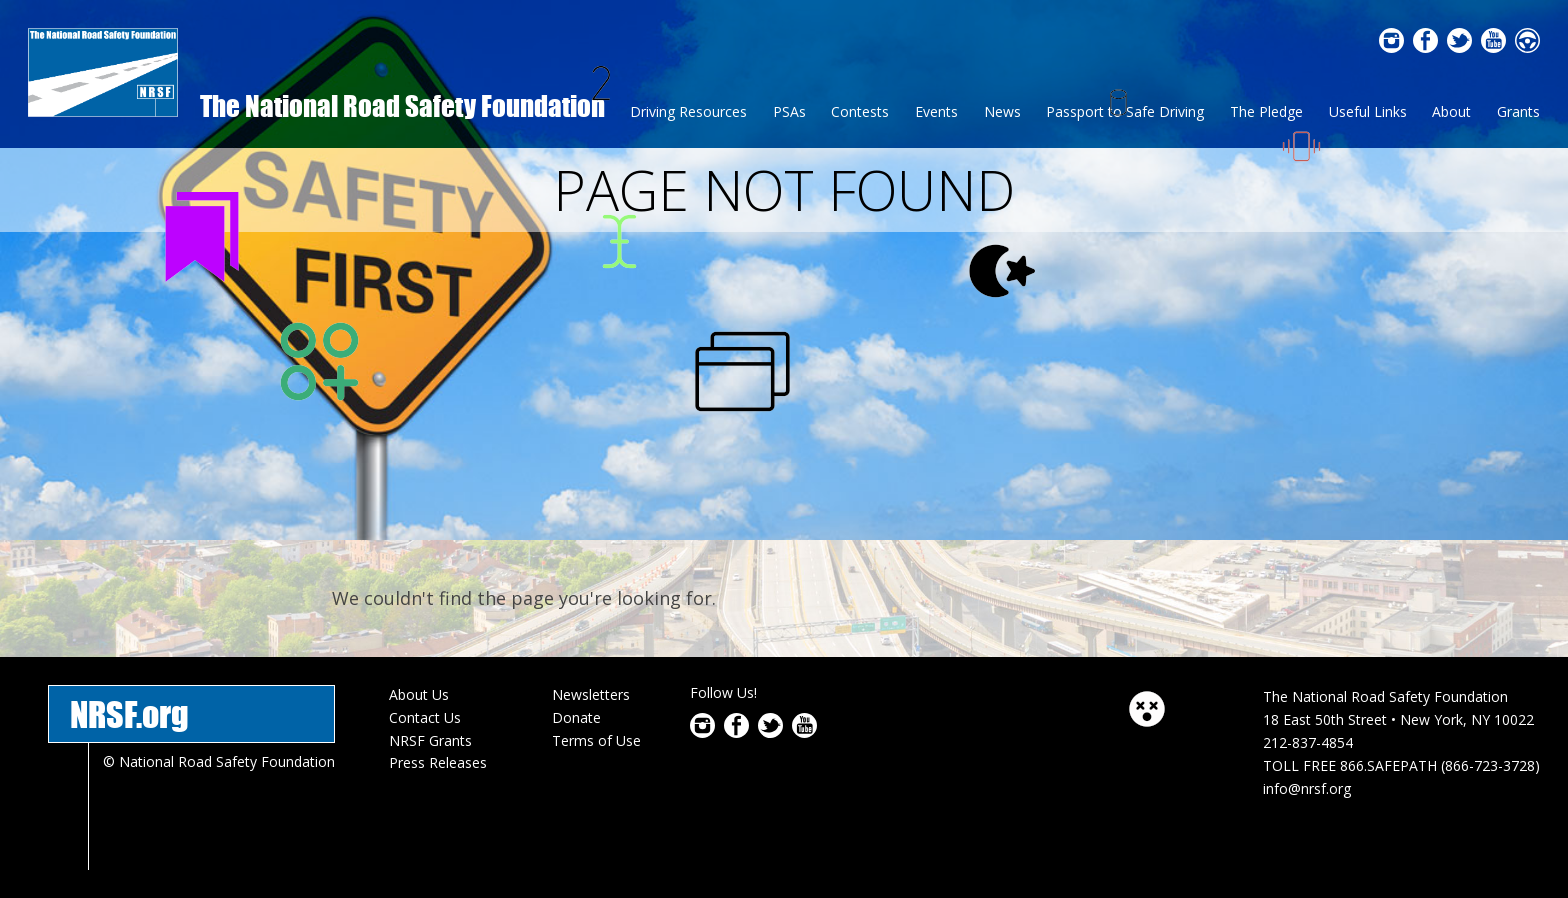 Image resolution: width=1568 pixels, height=898 pixels. What do you see at coordinates (1147, 709) in the screenshot?
I see `indicates a confused or overwhelmed state` at bounding box center [1147, 709].